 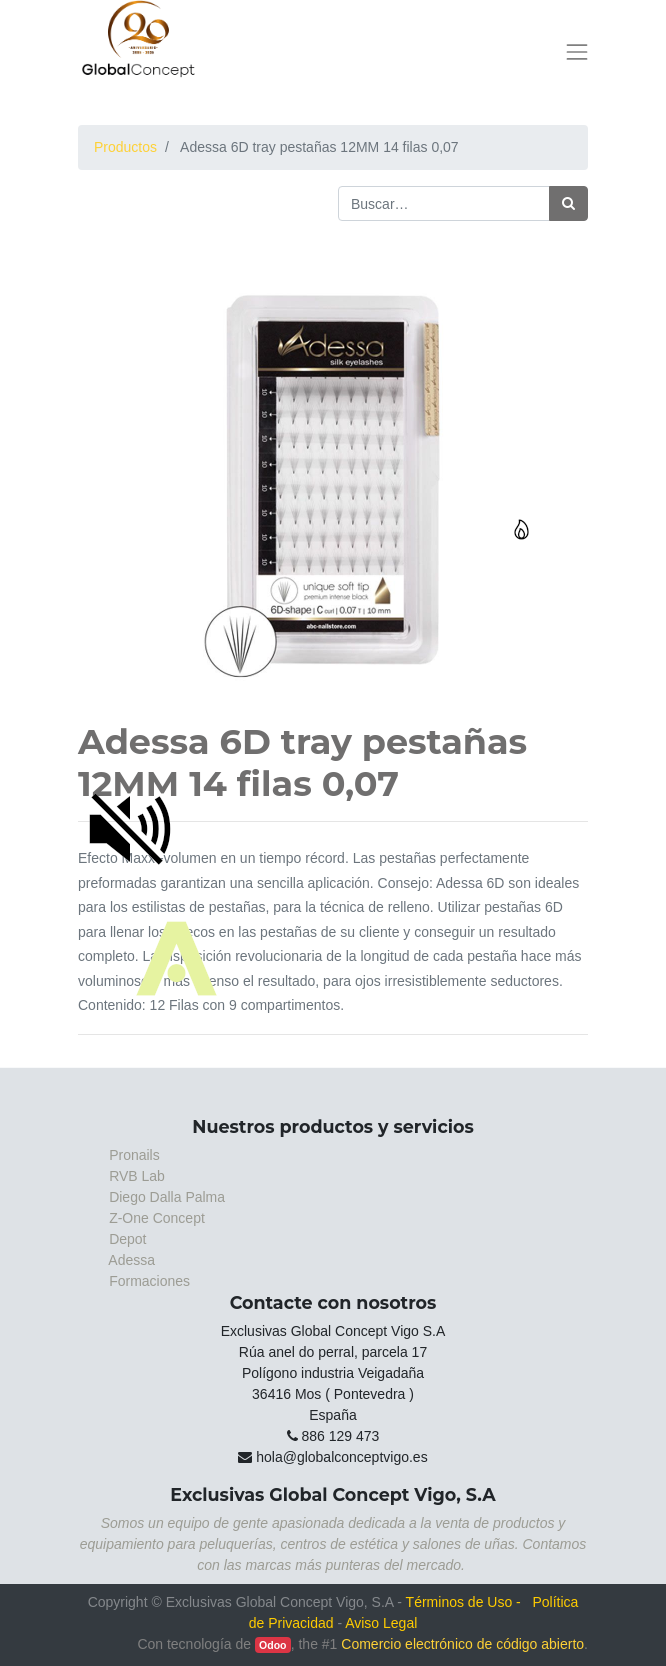 What do you see at coordinates (176, 958) in the screenshot?
I see `ionic appflow logo` at bounding box center [176, 958].